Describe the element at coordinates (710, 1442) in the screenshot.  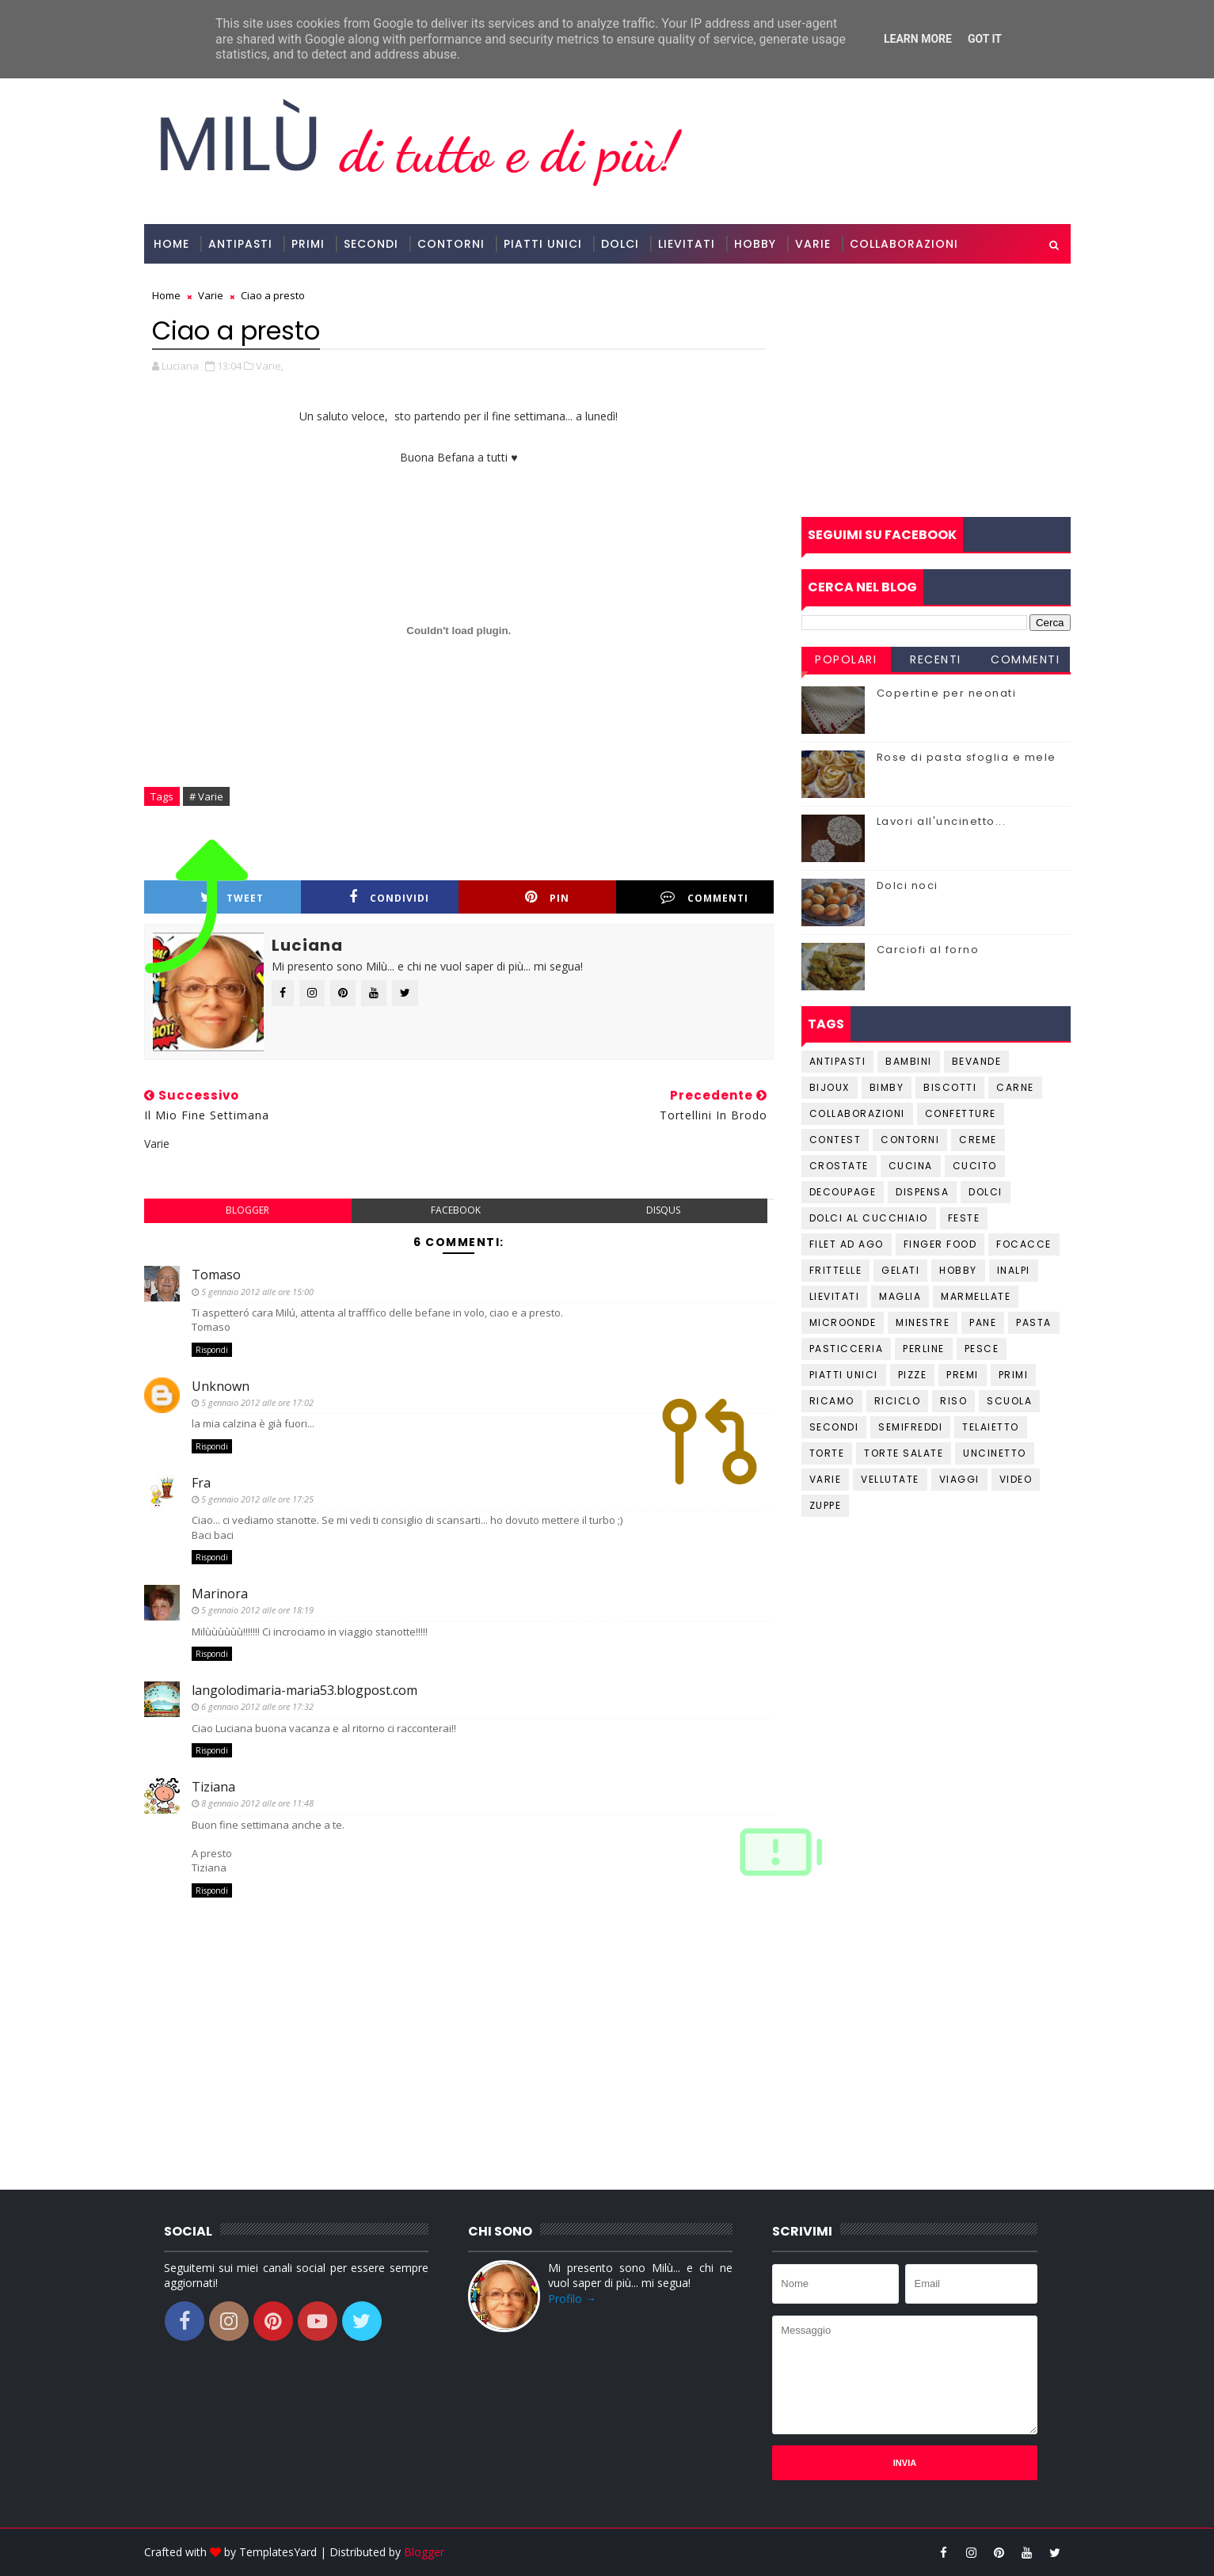
I see `create a new pull request` at that location.